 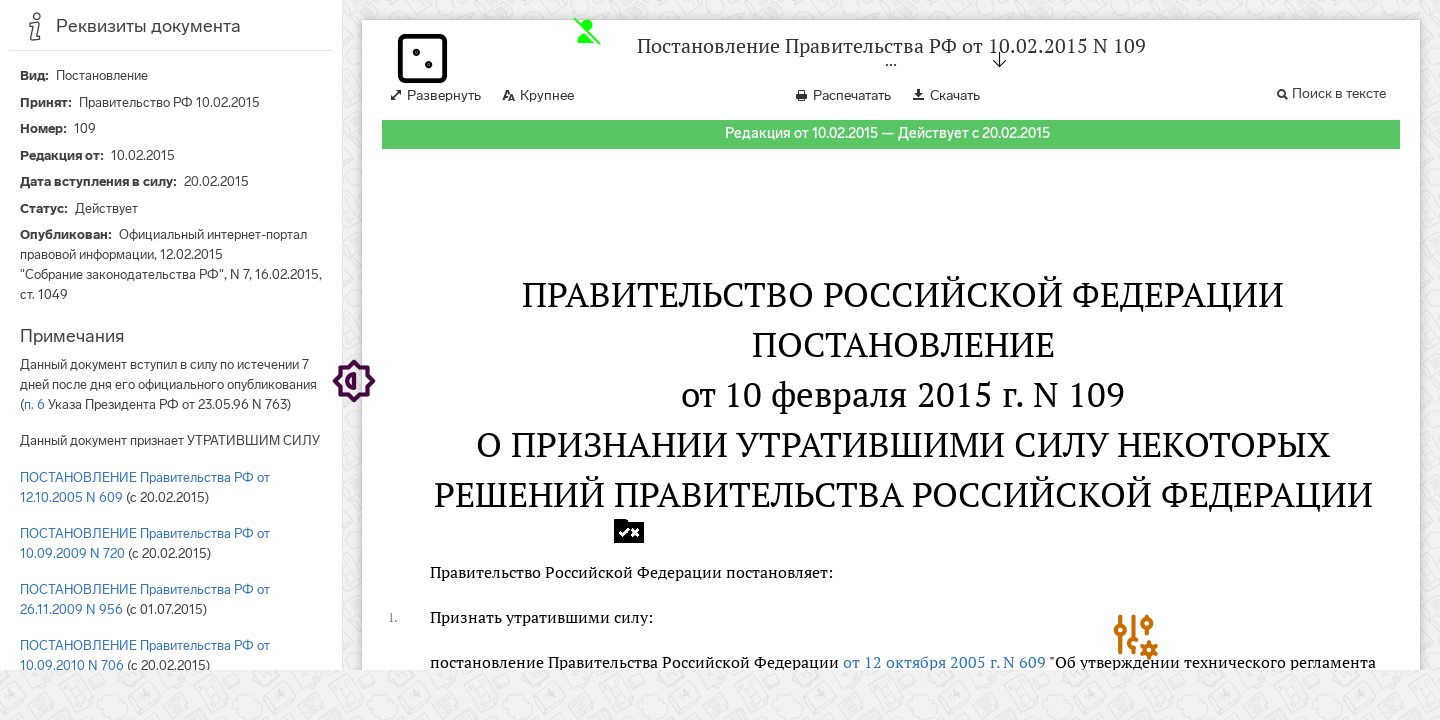 I want to click on randomize or shuffle content, so click(x=422, y=58).